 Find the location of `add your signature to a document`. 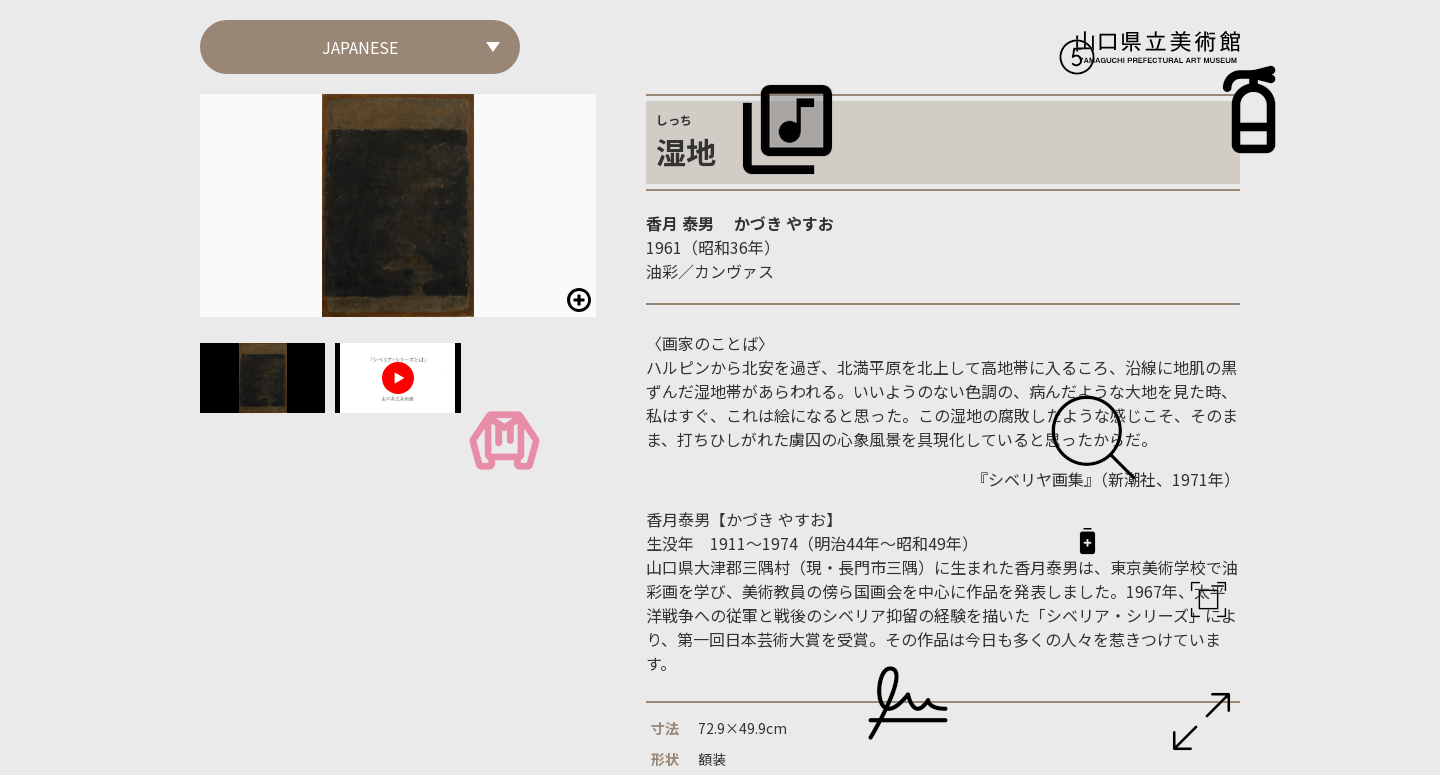

add your signature to a document is located at coordinates (908, 703).